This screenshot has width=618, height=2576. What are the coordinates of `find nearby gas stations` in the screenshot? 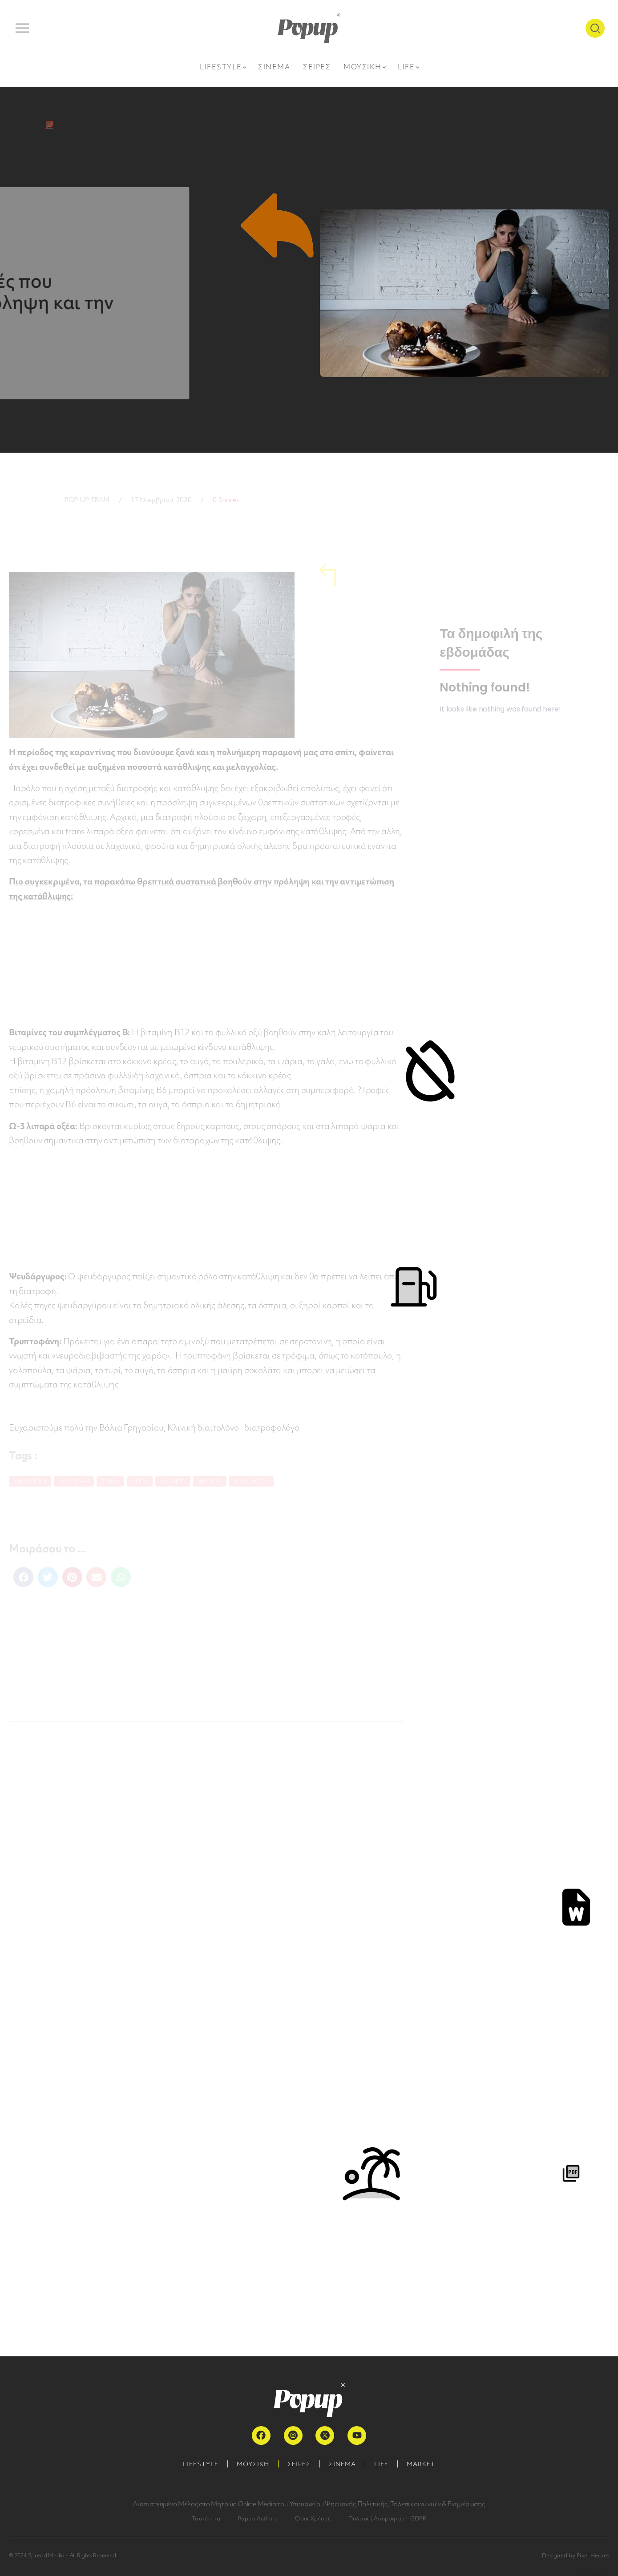 It's located at (412, 1287).